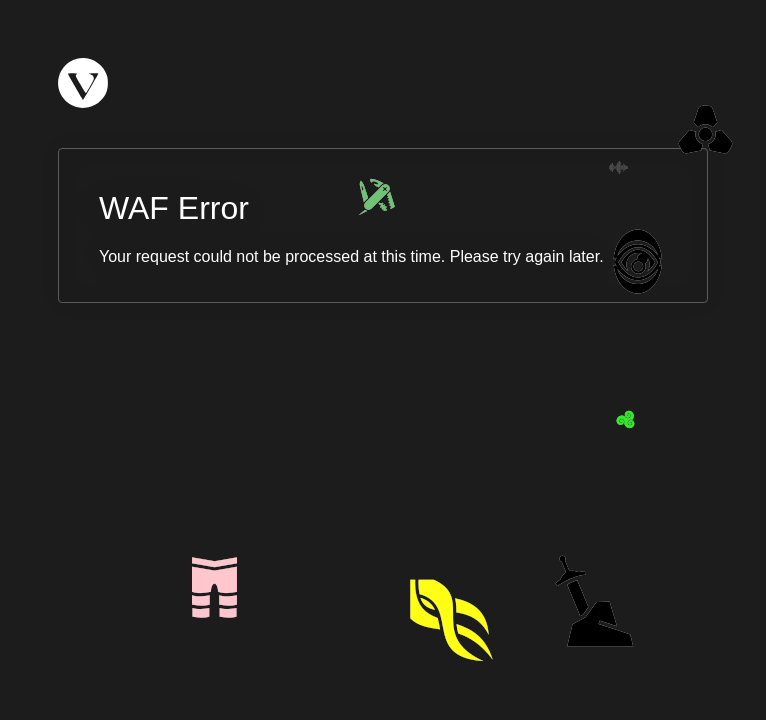  What do you see at coordinates (214, 587) in the screenshot?
I see `equip armored leg gear` at bounding box center [214, 587].